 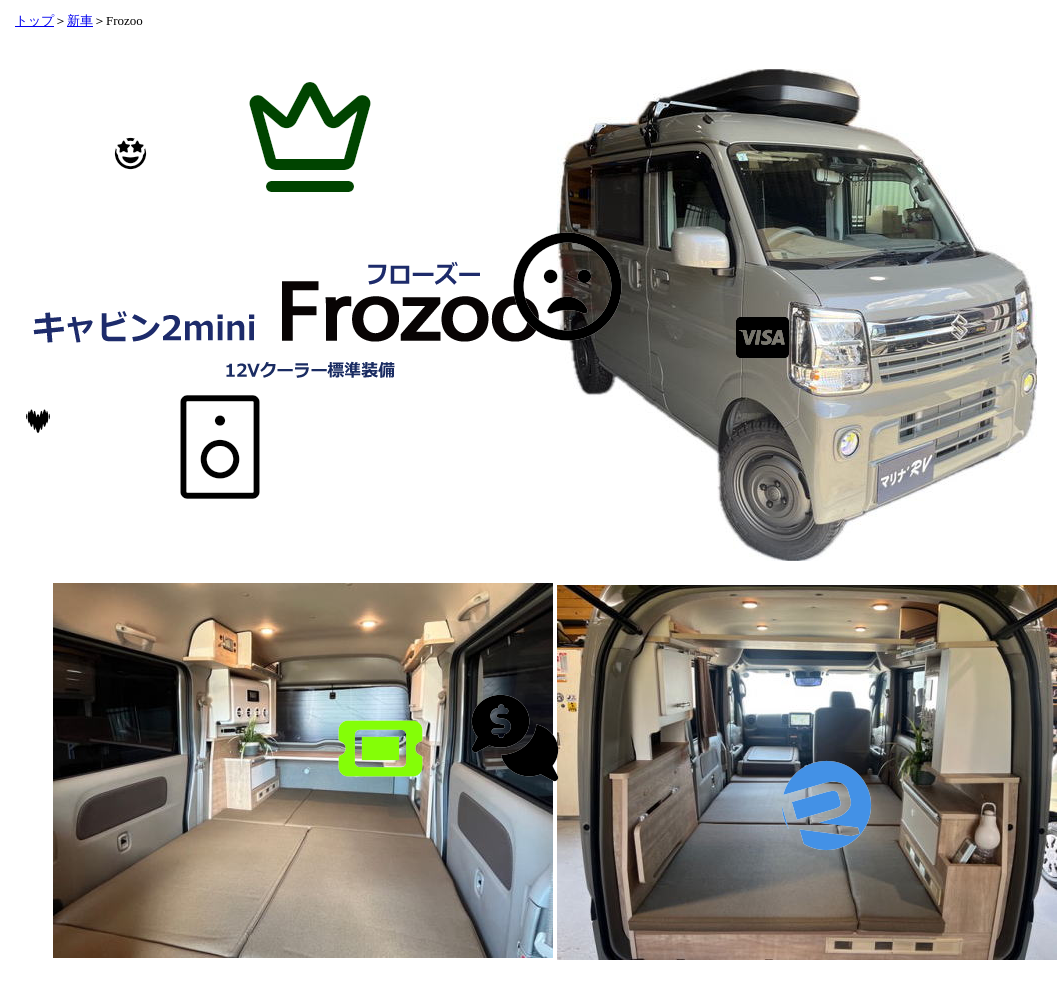 What do you see at coordinates (567, 286) in the screenshot?
I see `indicates negative feedback or dissatisfaction` at bounding box center [567, 286].